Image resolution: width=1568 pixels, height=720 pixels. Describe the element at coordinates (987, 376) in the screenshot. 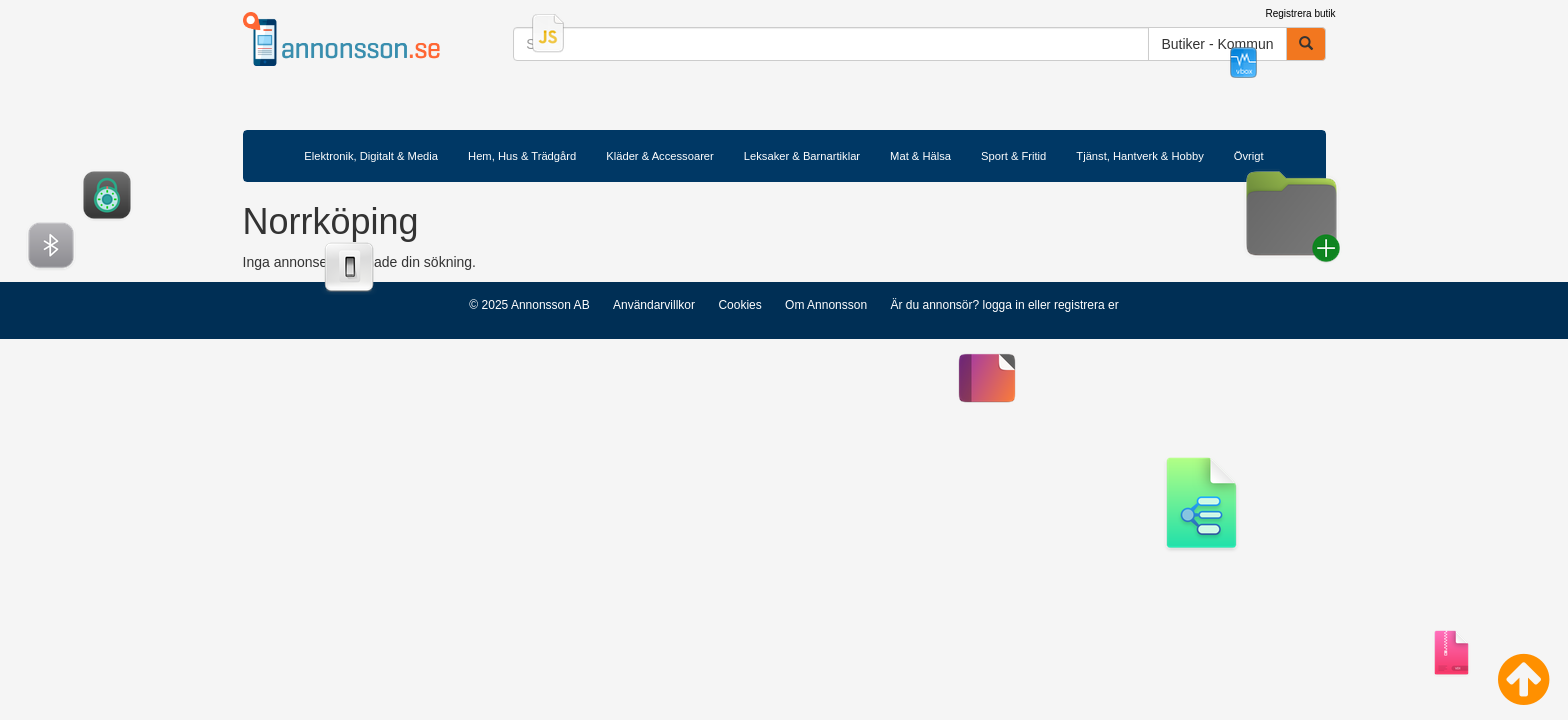

I see `customize desktop theme settings` at that location.